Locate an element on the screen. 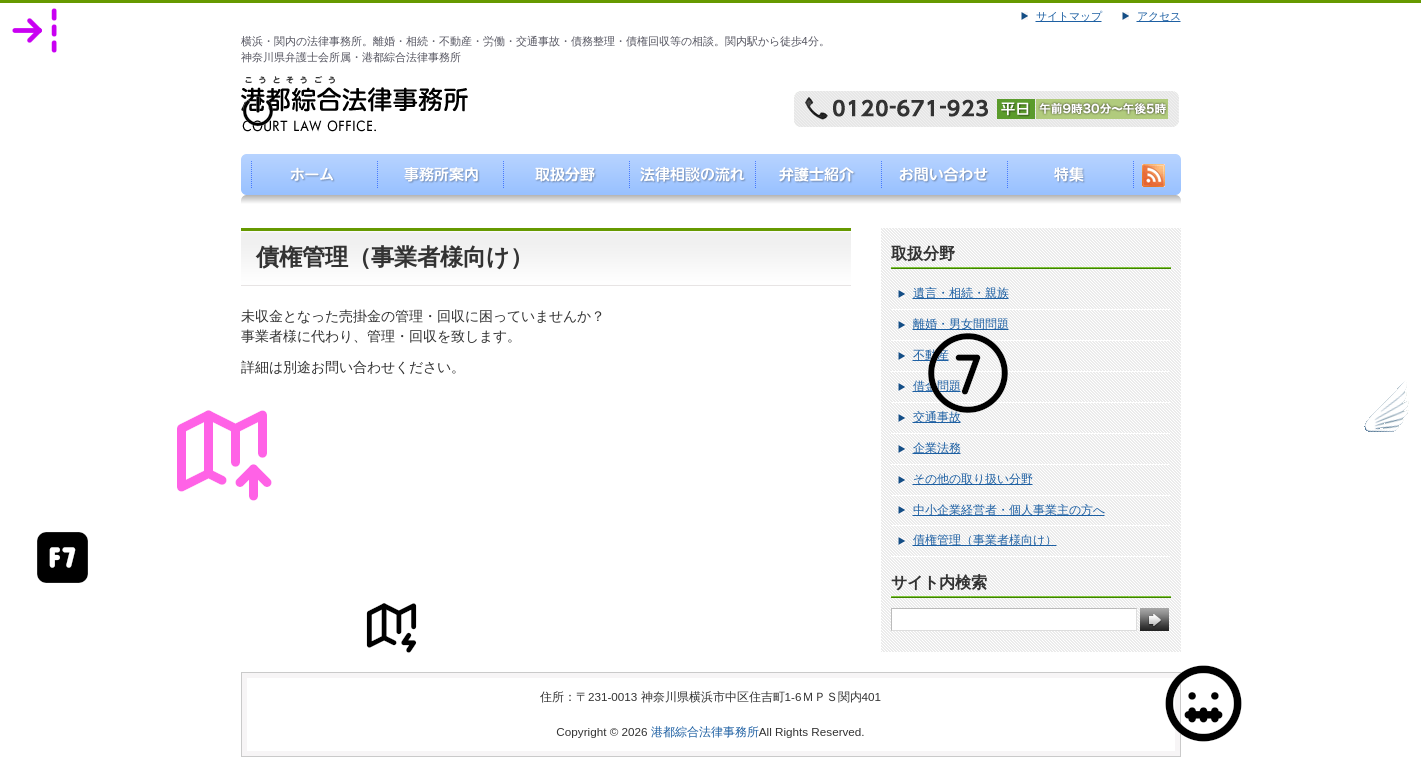  upload or share your current map location is located at coordinates (222, 451).